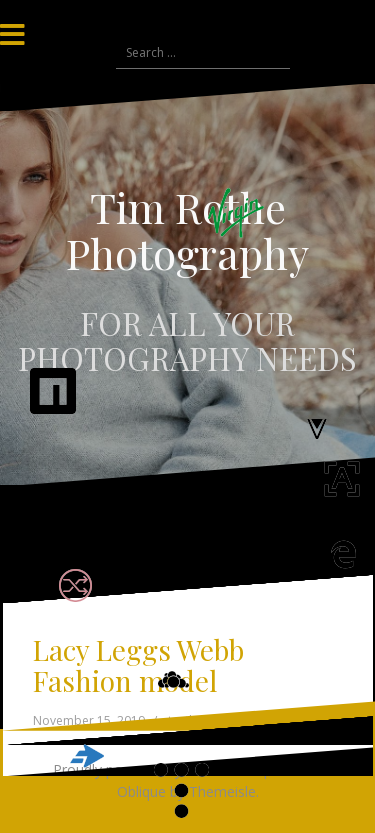 The height and width of the screenshot is (833, 375). Describe the element at coordinates (87, 756) in the screenshot. I see `streamrunners app or service logo` at that location.